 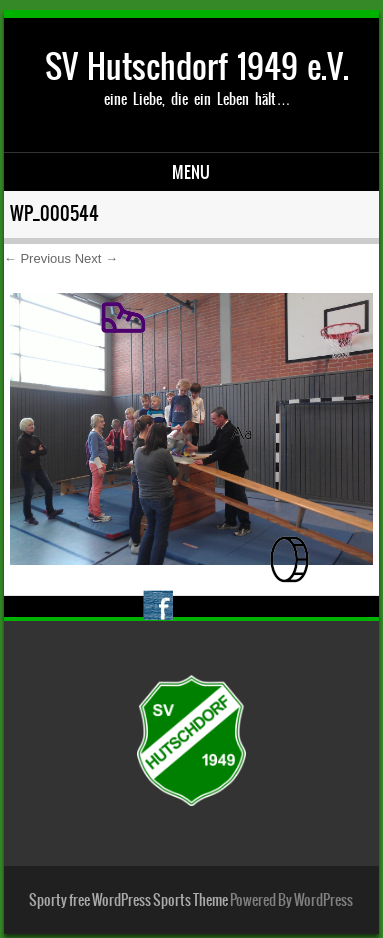 What do you see at coordinates (289, 559) in the screenshot?
I see `view account balance or credits` at bounding box center [289, 559].